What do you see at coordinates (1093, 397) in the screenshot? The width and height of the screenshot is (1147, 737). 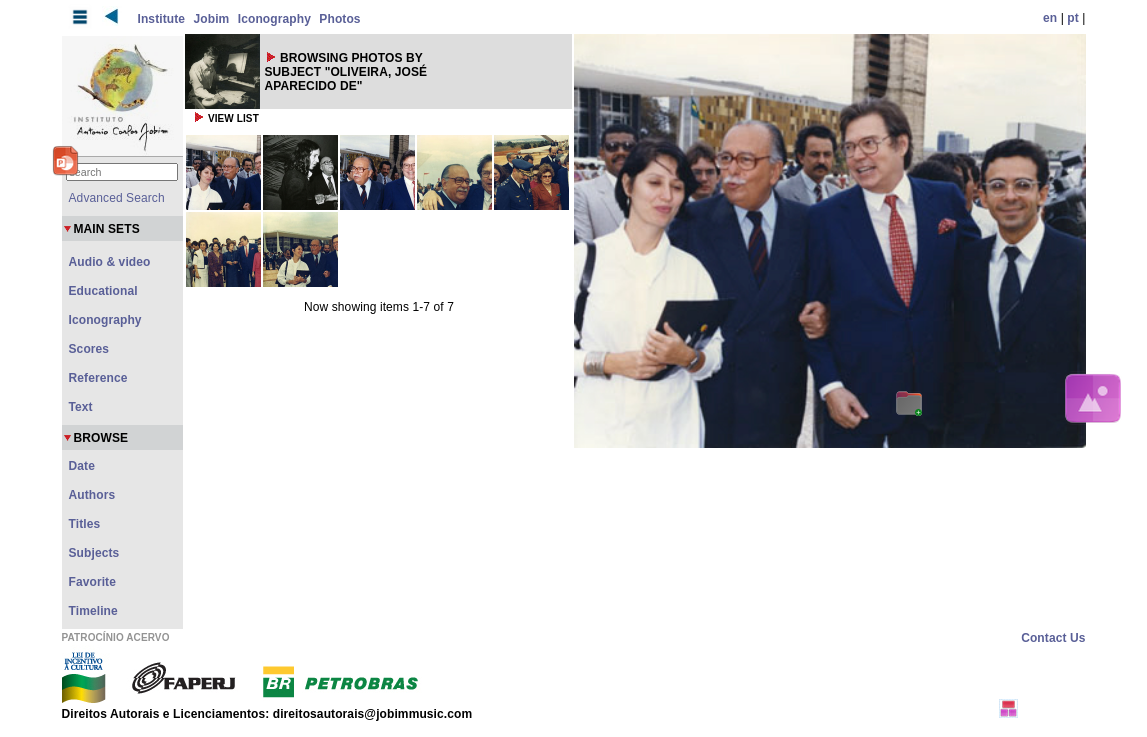 I see `open an image file` at bounding box center [1093, 397].